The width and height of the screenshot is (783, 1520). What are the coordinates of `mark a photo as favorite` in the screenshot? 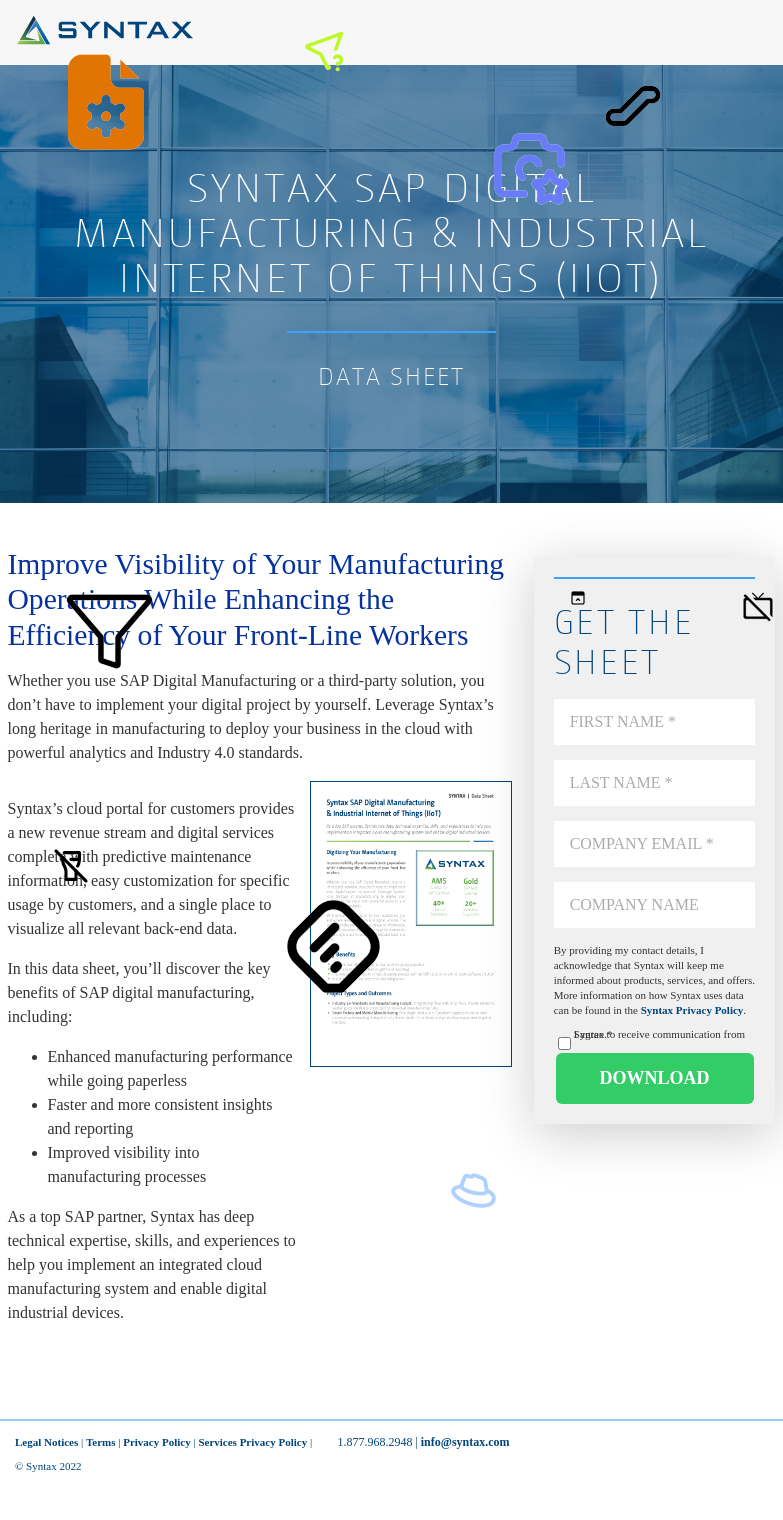 It's located at (529, 165).